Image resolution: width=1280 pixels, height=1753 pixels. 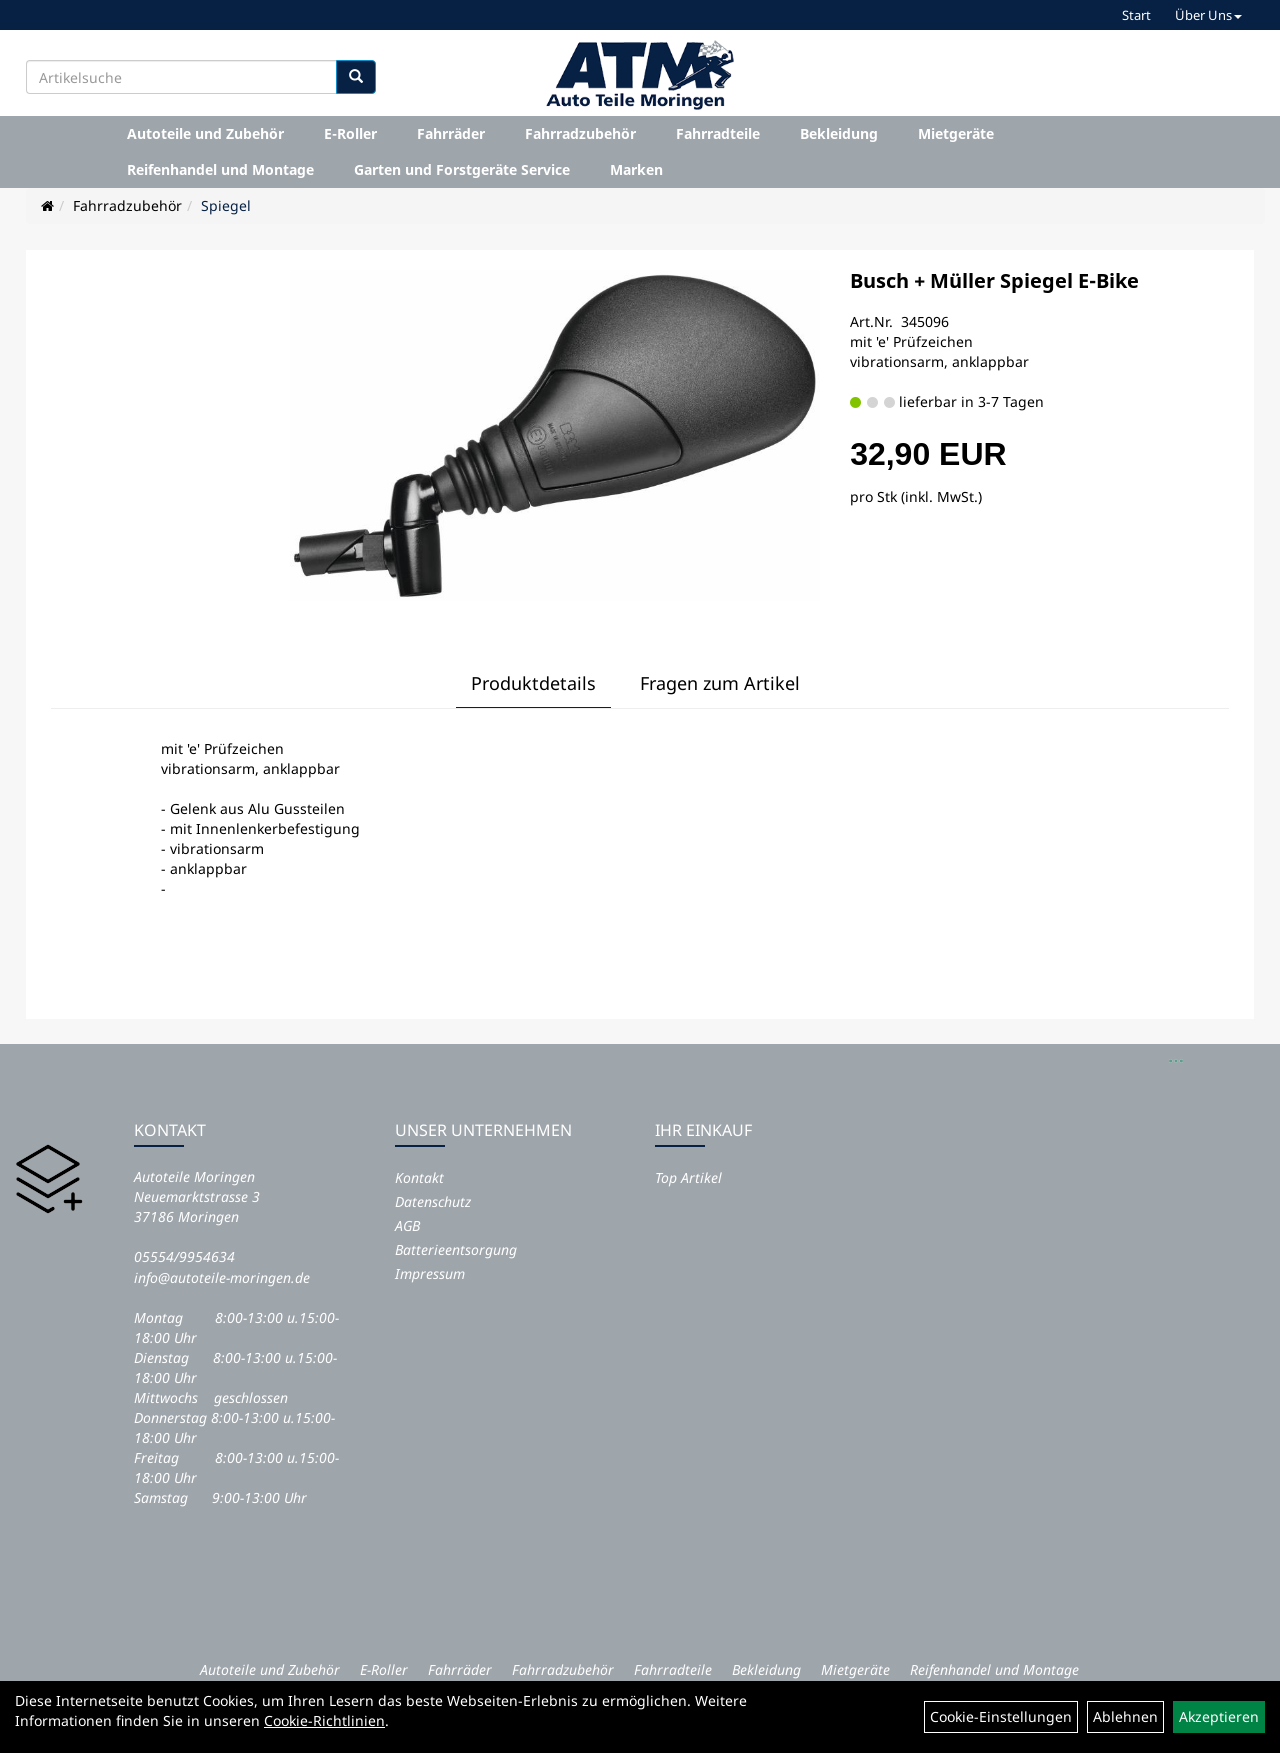 I want to click on add a new layer to the stack, so click(x=48, y=1179).